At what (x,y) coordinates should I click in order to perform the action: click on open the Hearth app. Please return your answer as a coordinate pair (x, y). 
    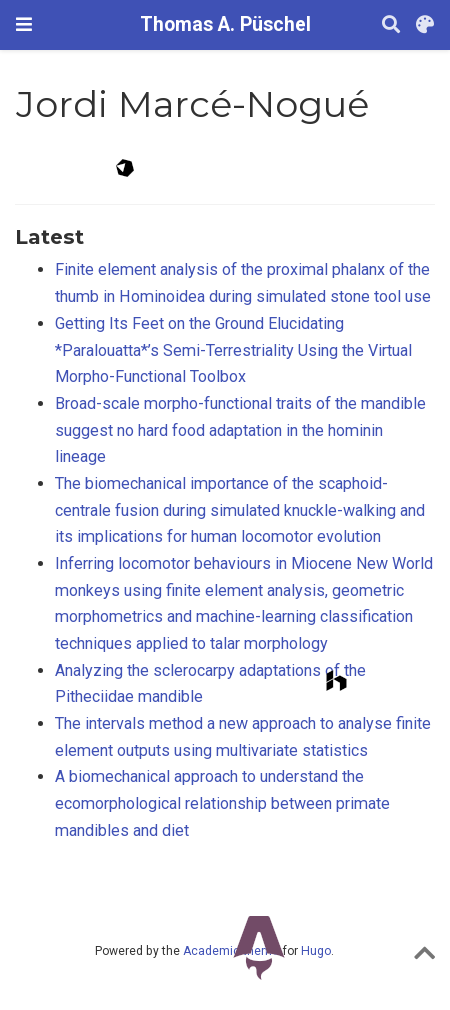
    Looking at the image, I should click on (336, 680).